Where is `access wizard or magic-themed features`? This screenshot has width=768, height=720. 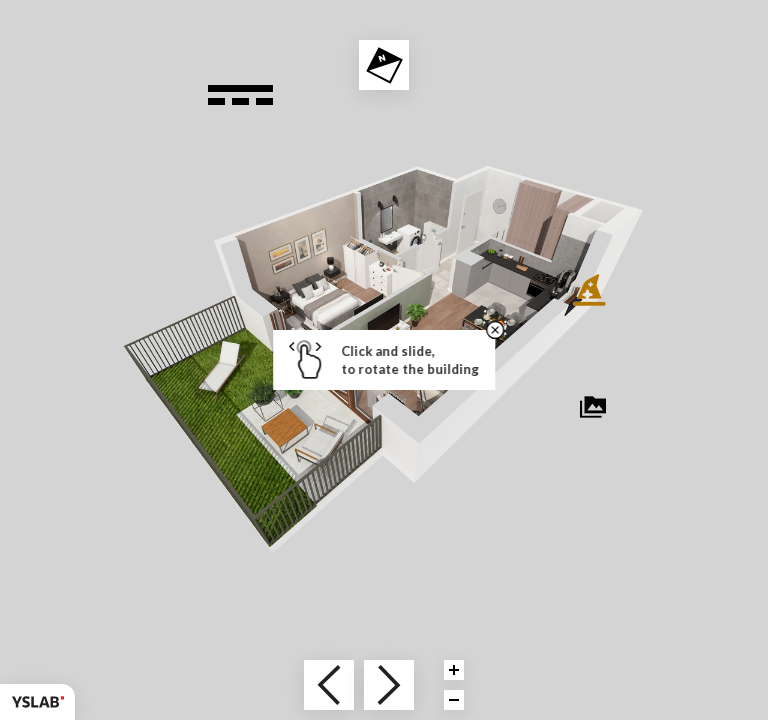
access wizard or magic-themed features is located at coordinates (589, 289).